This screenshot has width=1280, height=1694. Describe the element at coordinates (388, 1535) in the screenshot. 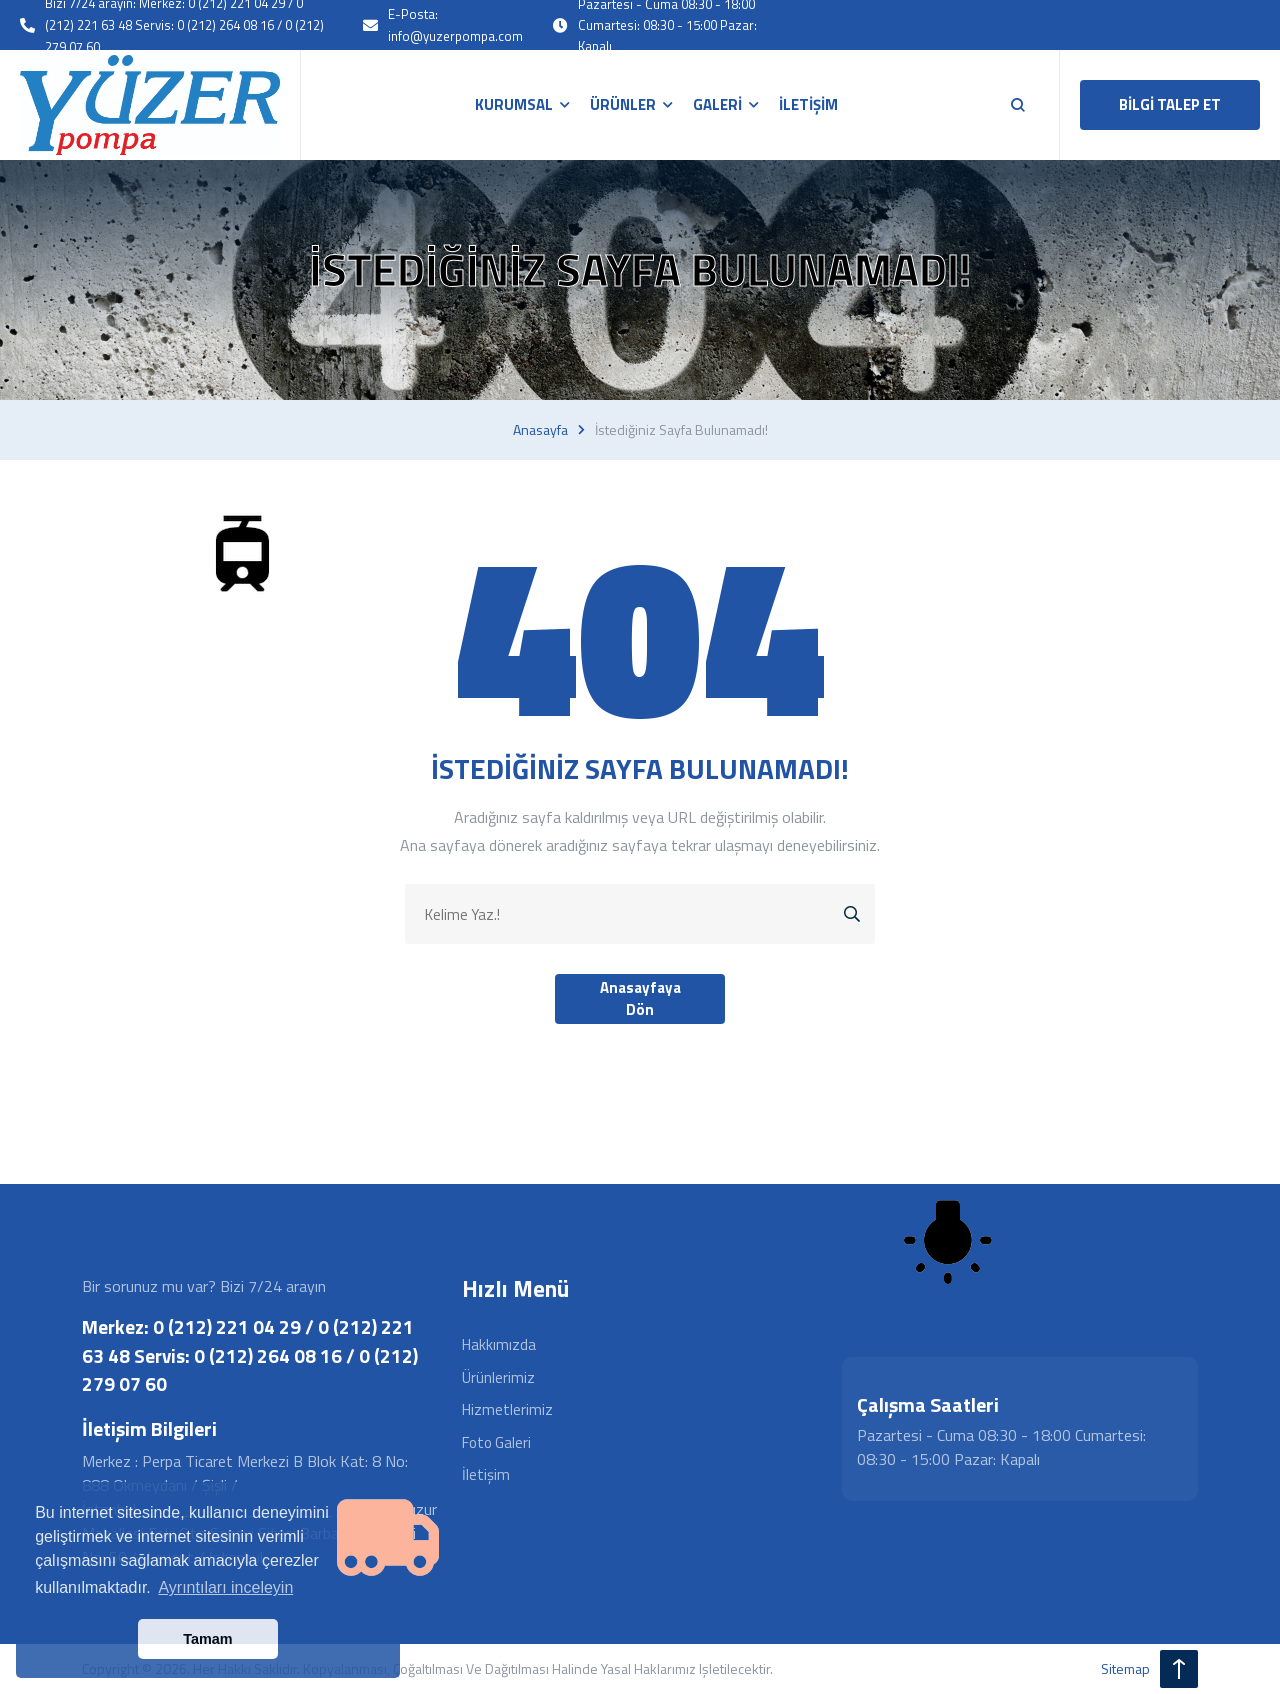

I see `track your delivery or shipment` at that location.